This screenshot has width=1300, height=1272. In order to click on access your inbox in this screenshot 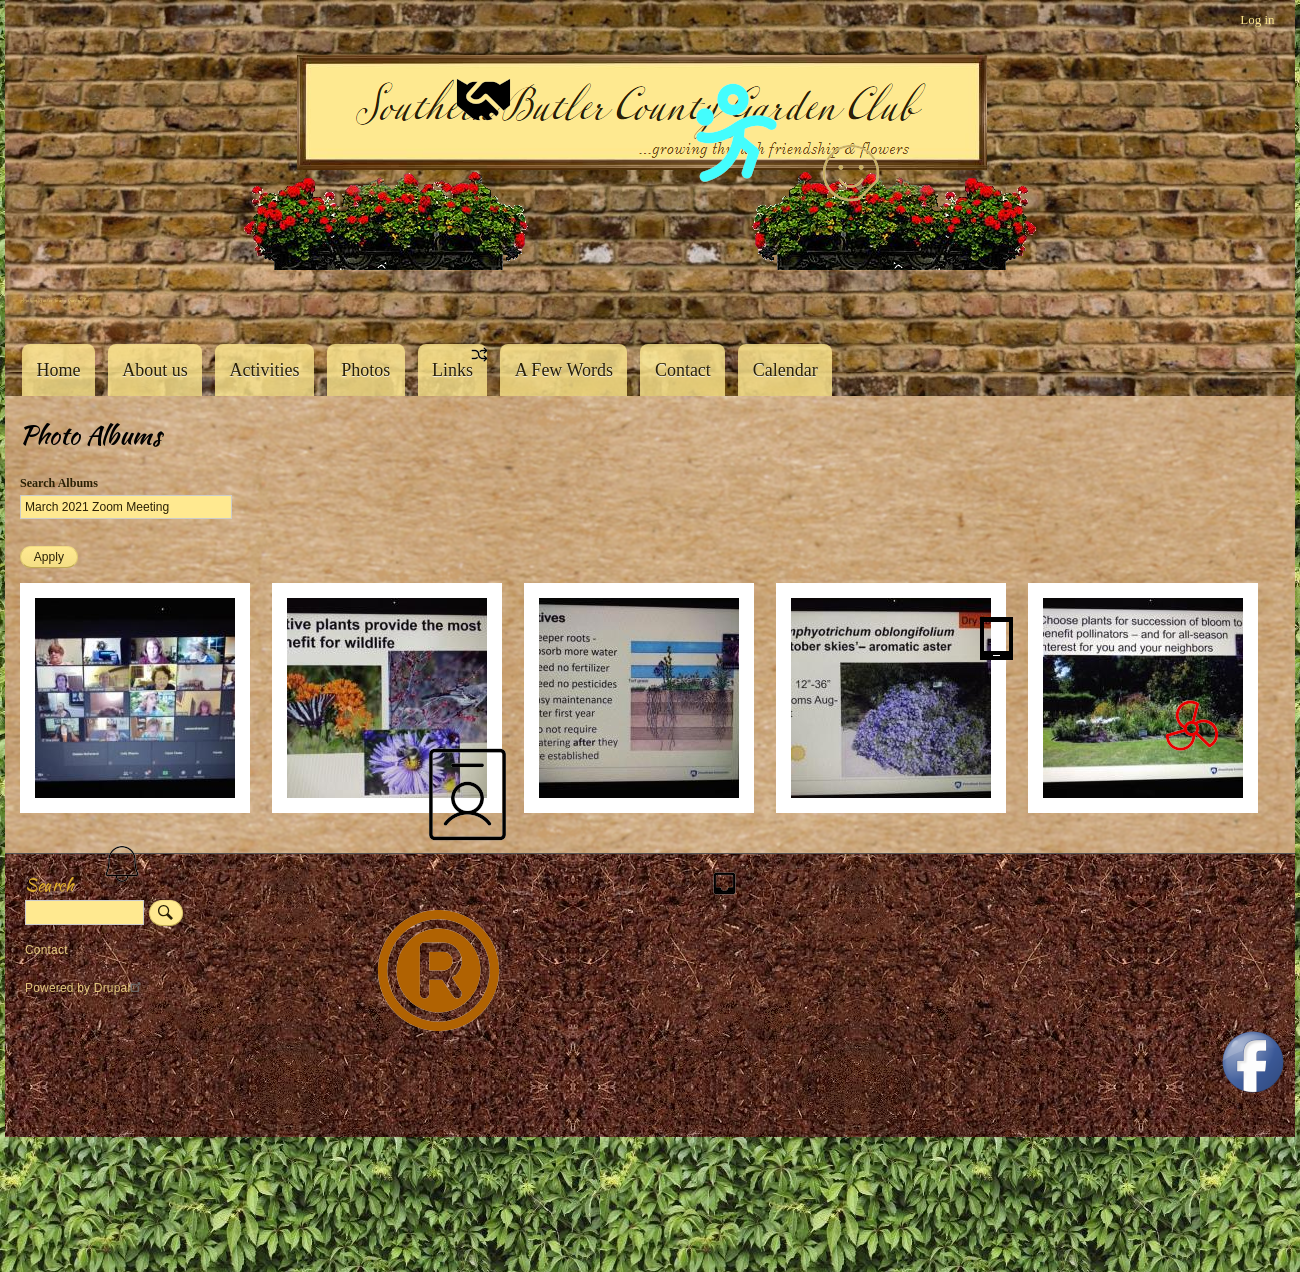, I will do `click(724, 883)`.